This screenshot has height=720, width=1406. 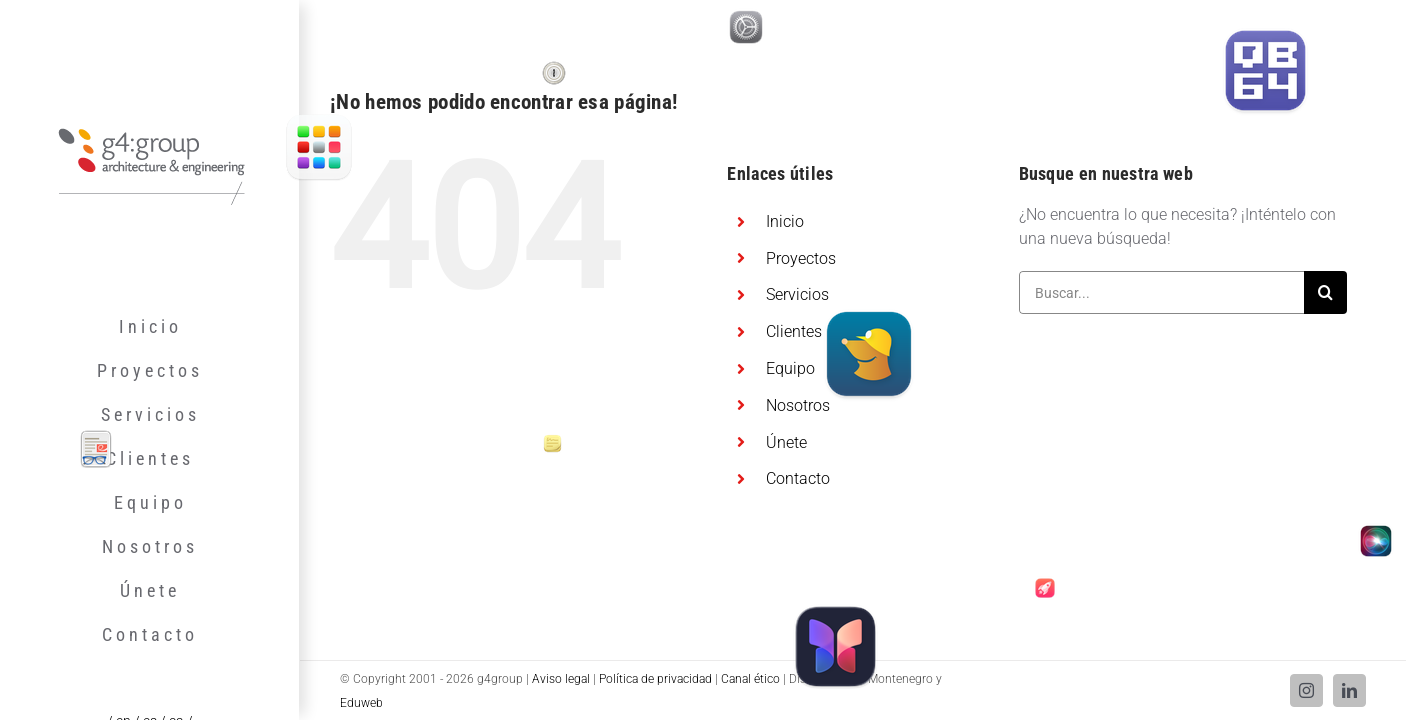 I want to click on activate Siri voice assistant, so click(x=1376, y=541).